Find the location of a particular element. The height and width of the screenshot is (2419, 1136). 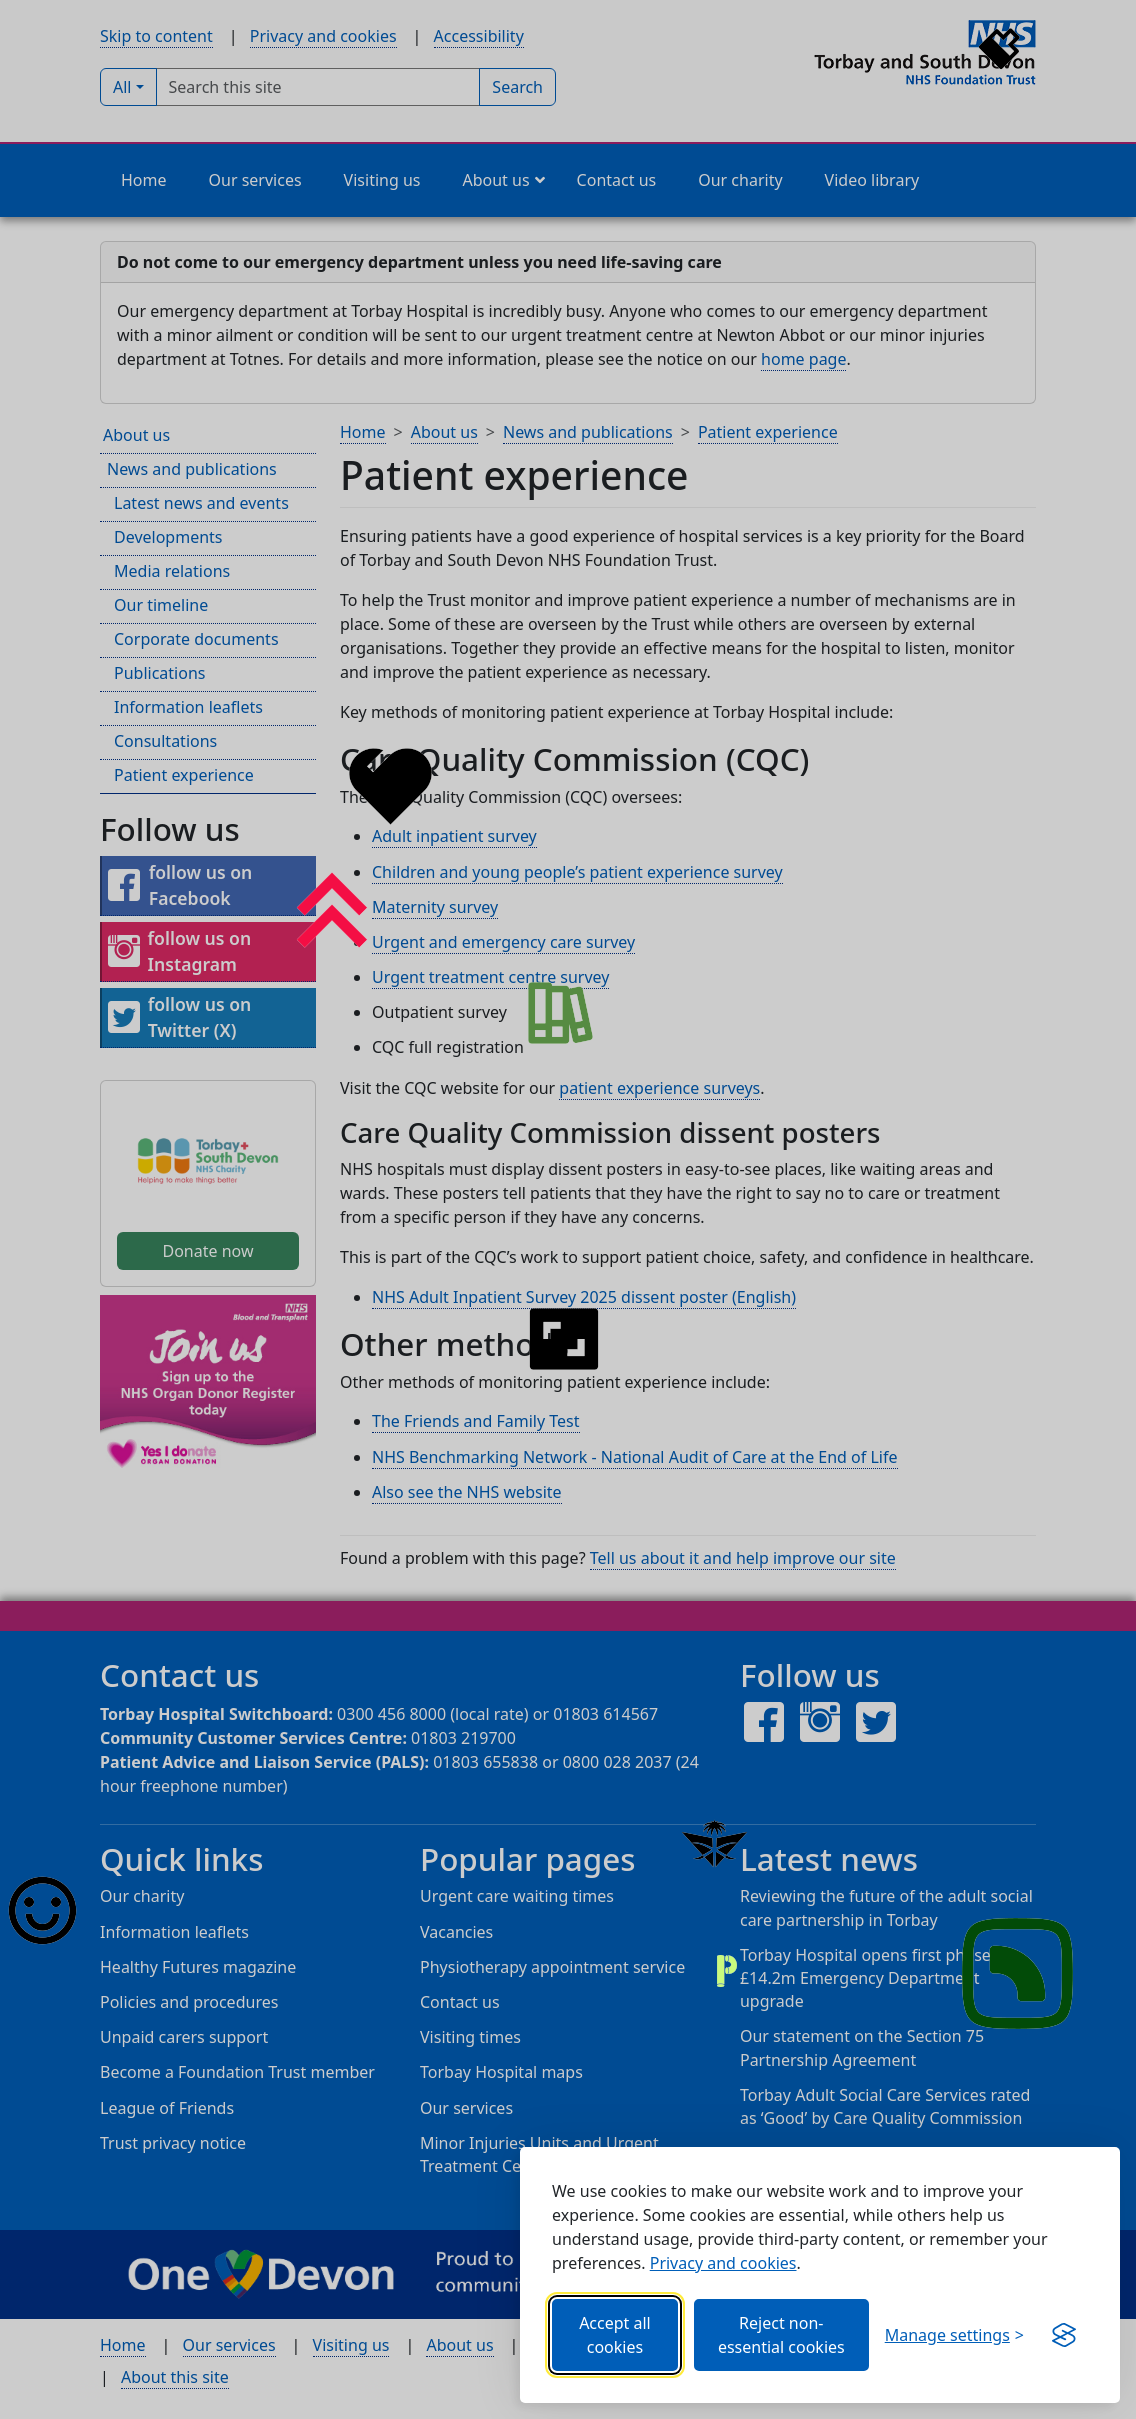

open spectrum app is located at coordinates (1017, 1973).